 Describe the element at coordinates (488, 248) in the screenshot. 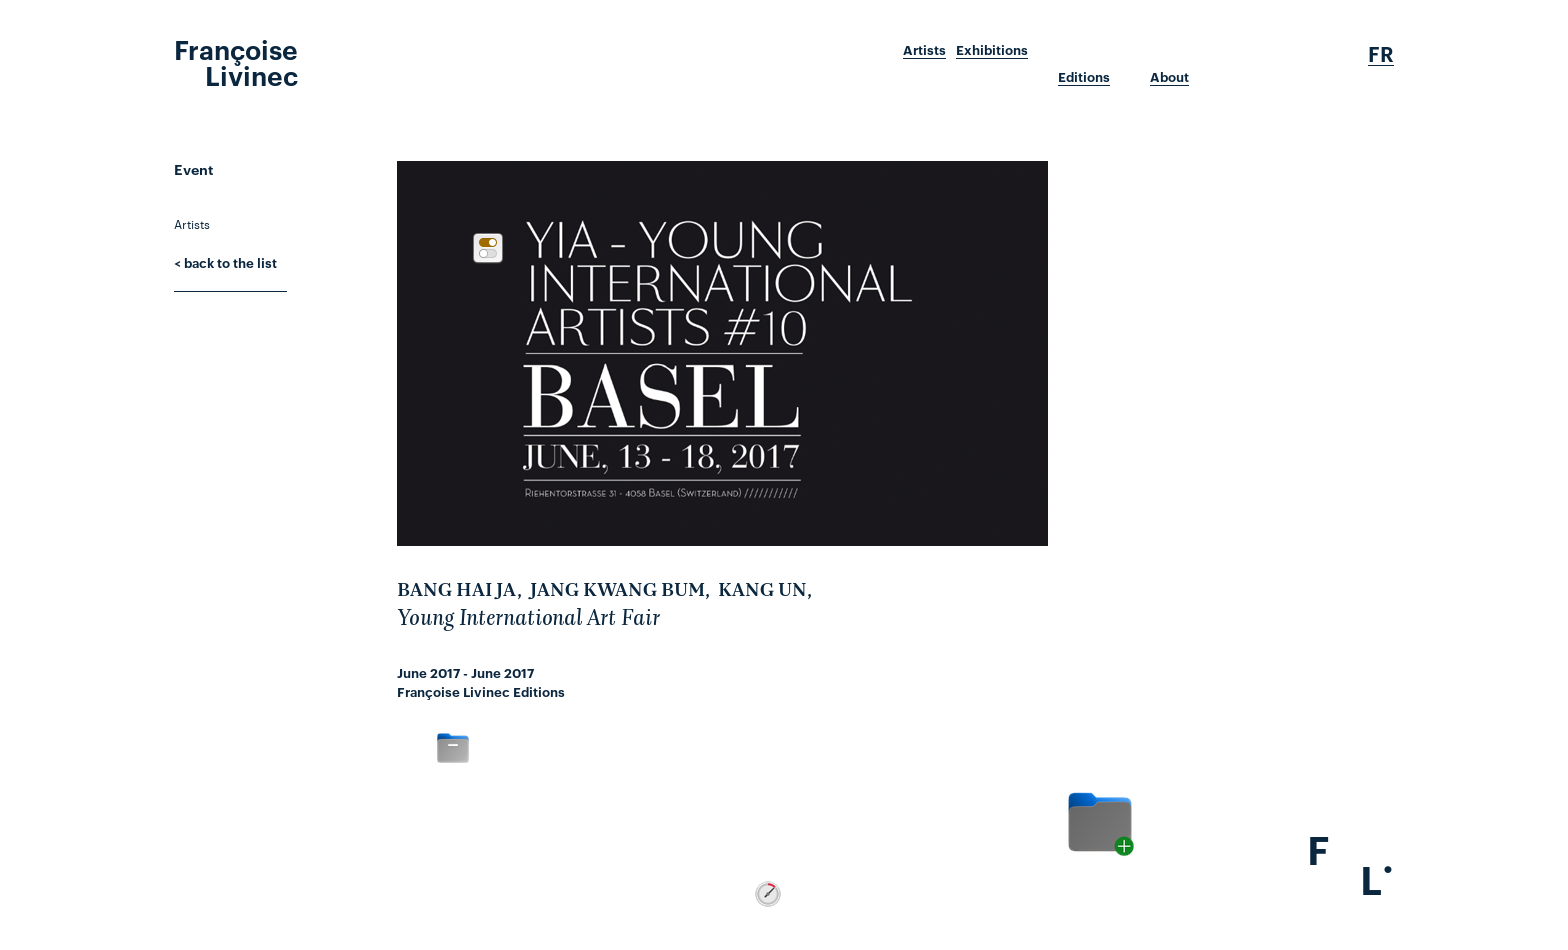

I see `open unity tweak tool settings` at that location.